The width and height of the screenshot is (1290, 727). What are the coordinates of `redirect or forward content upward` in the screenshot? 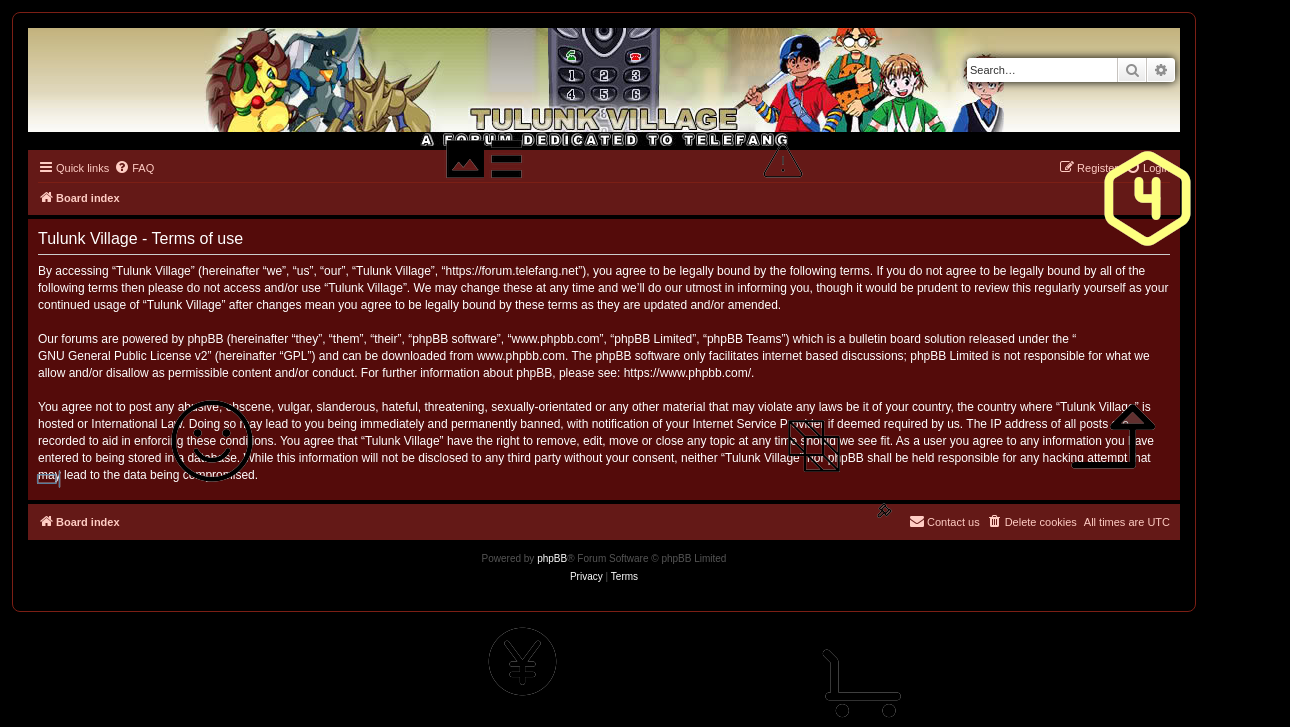 It's located at (1116, 439).